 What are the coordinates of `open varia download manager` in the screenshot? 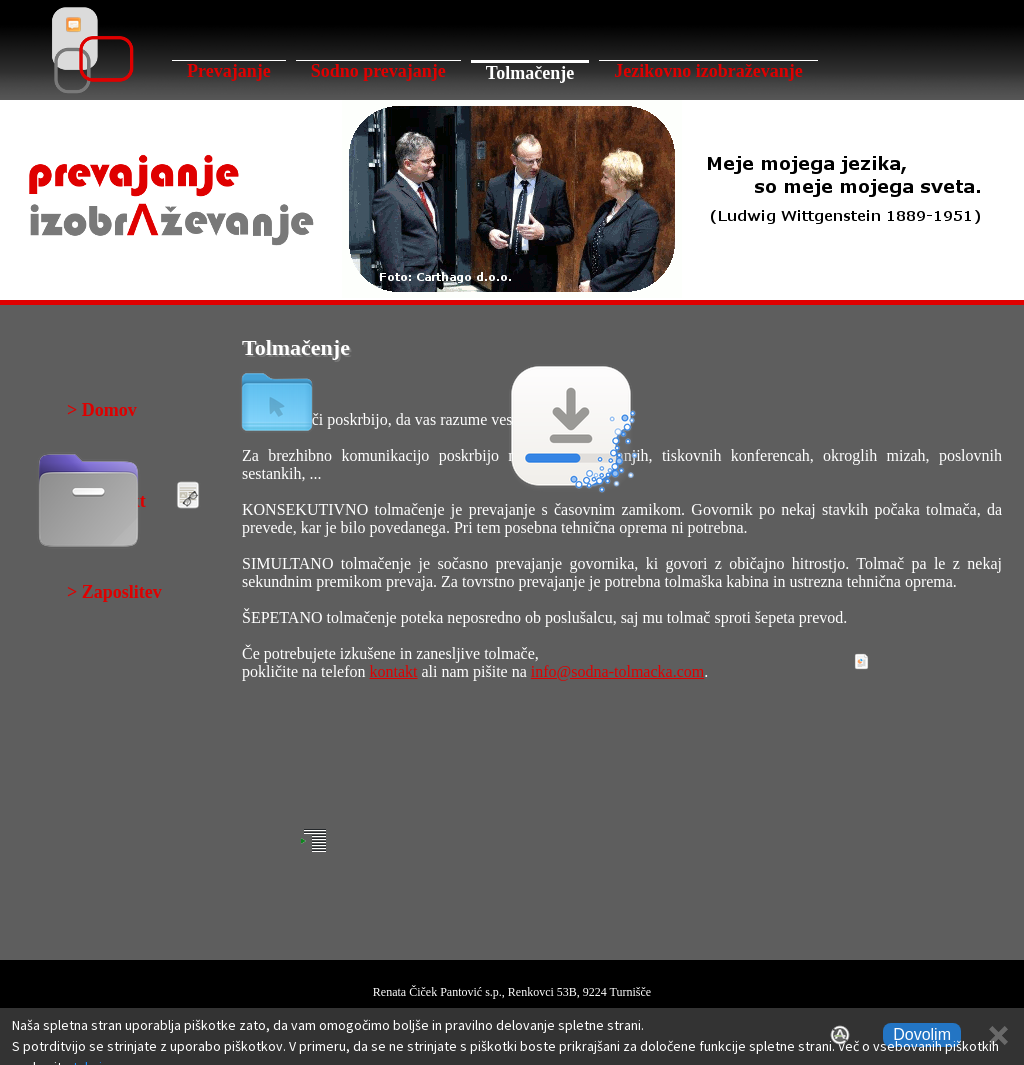 It's located at (571, 426).